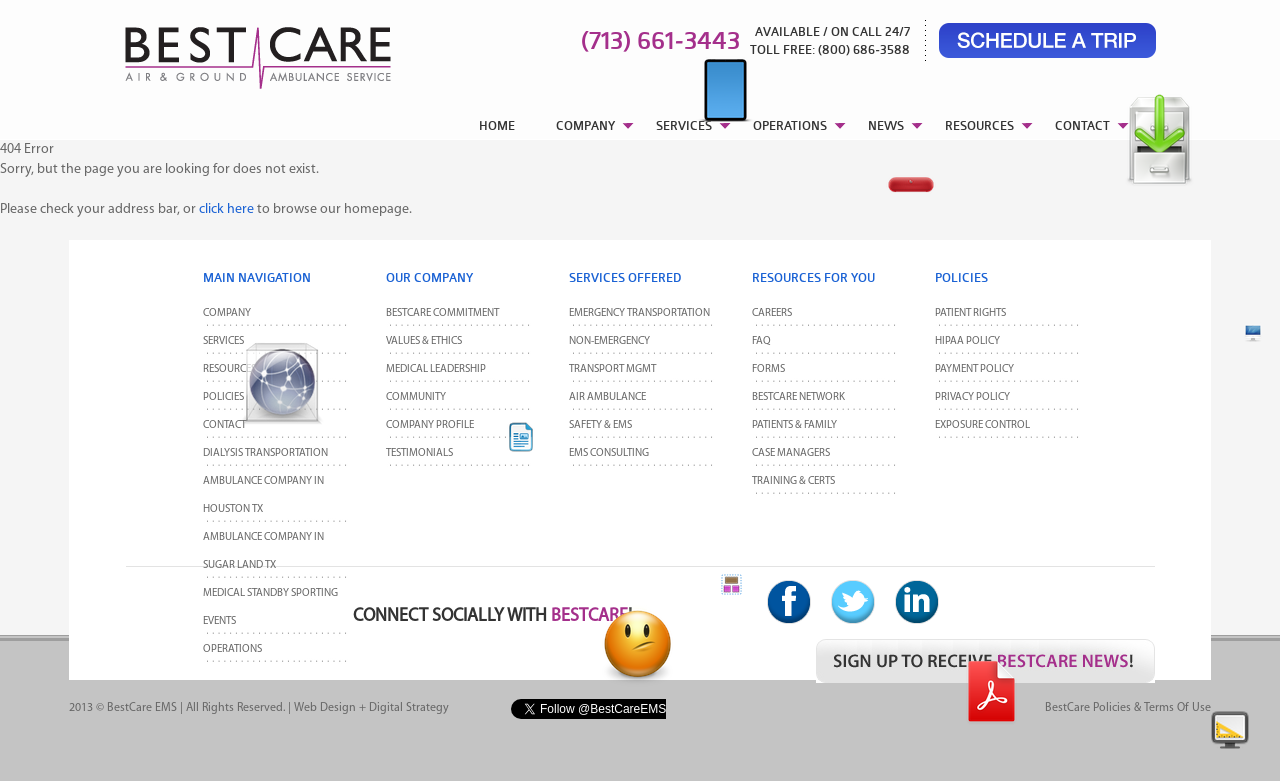  What do you see at coordinates (725, 83) in the screenshot?
I see `iPad Mini device icon` at bounding box center [725, 83].